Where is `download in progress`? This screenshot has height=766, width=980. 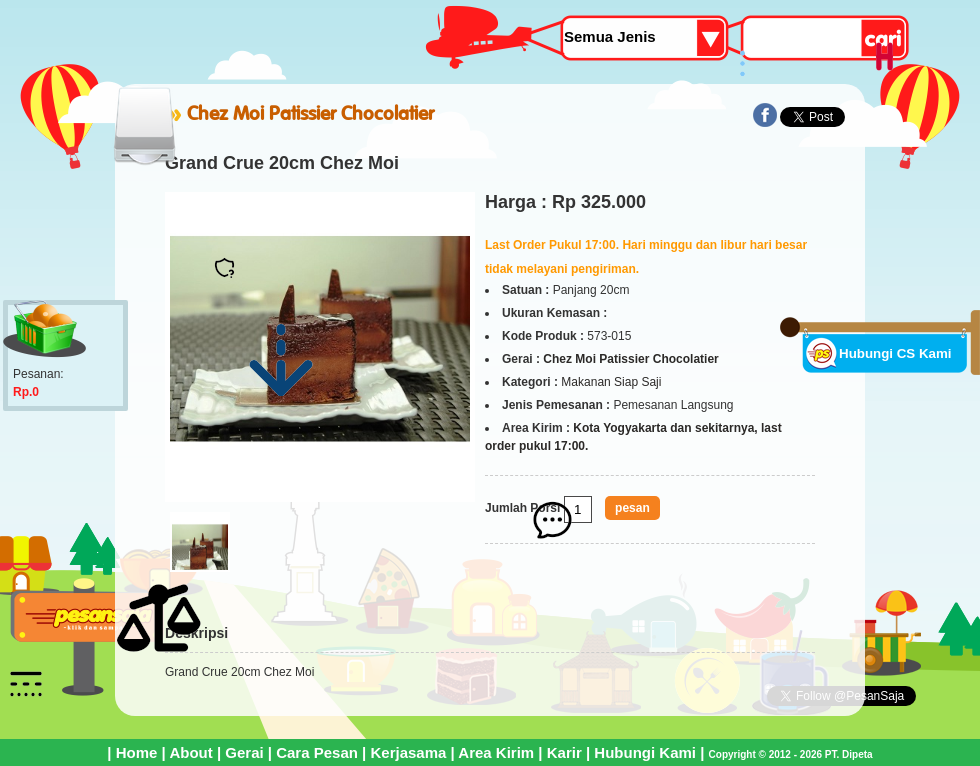
download in progress is located at coordinates (281, 360).